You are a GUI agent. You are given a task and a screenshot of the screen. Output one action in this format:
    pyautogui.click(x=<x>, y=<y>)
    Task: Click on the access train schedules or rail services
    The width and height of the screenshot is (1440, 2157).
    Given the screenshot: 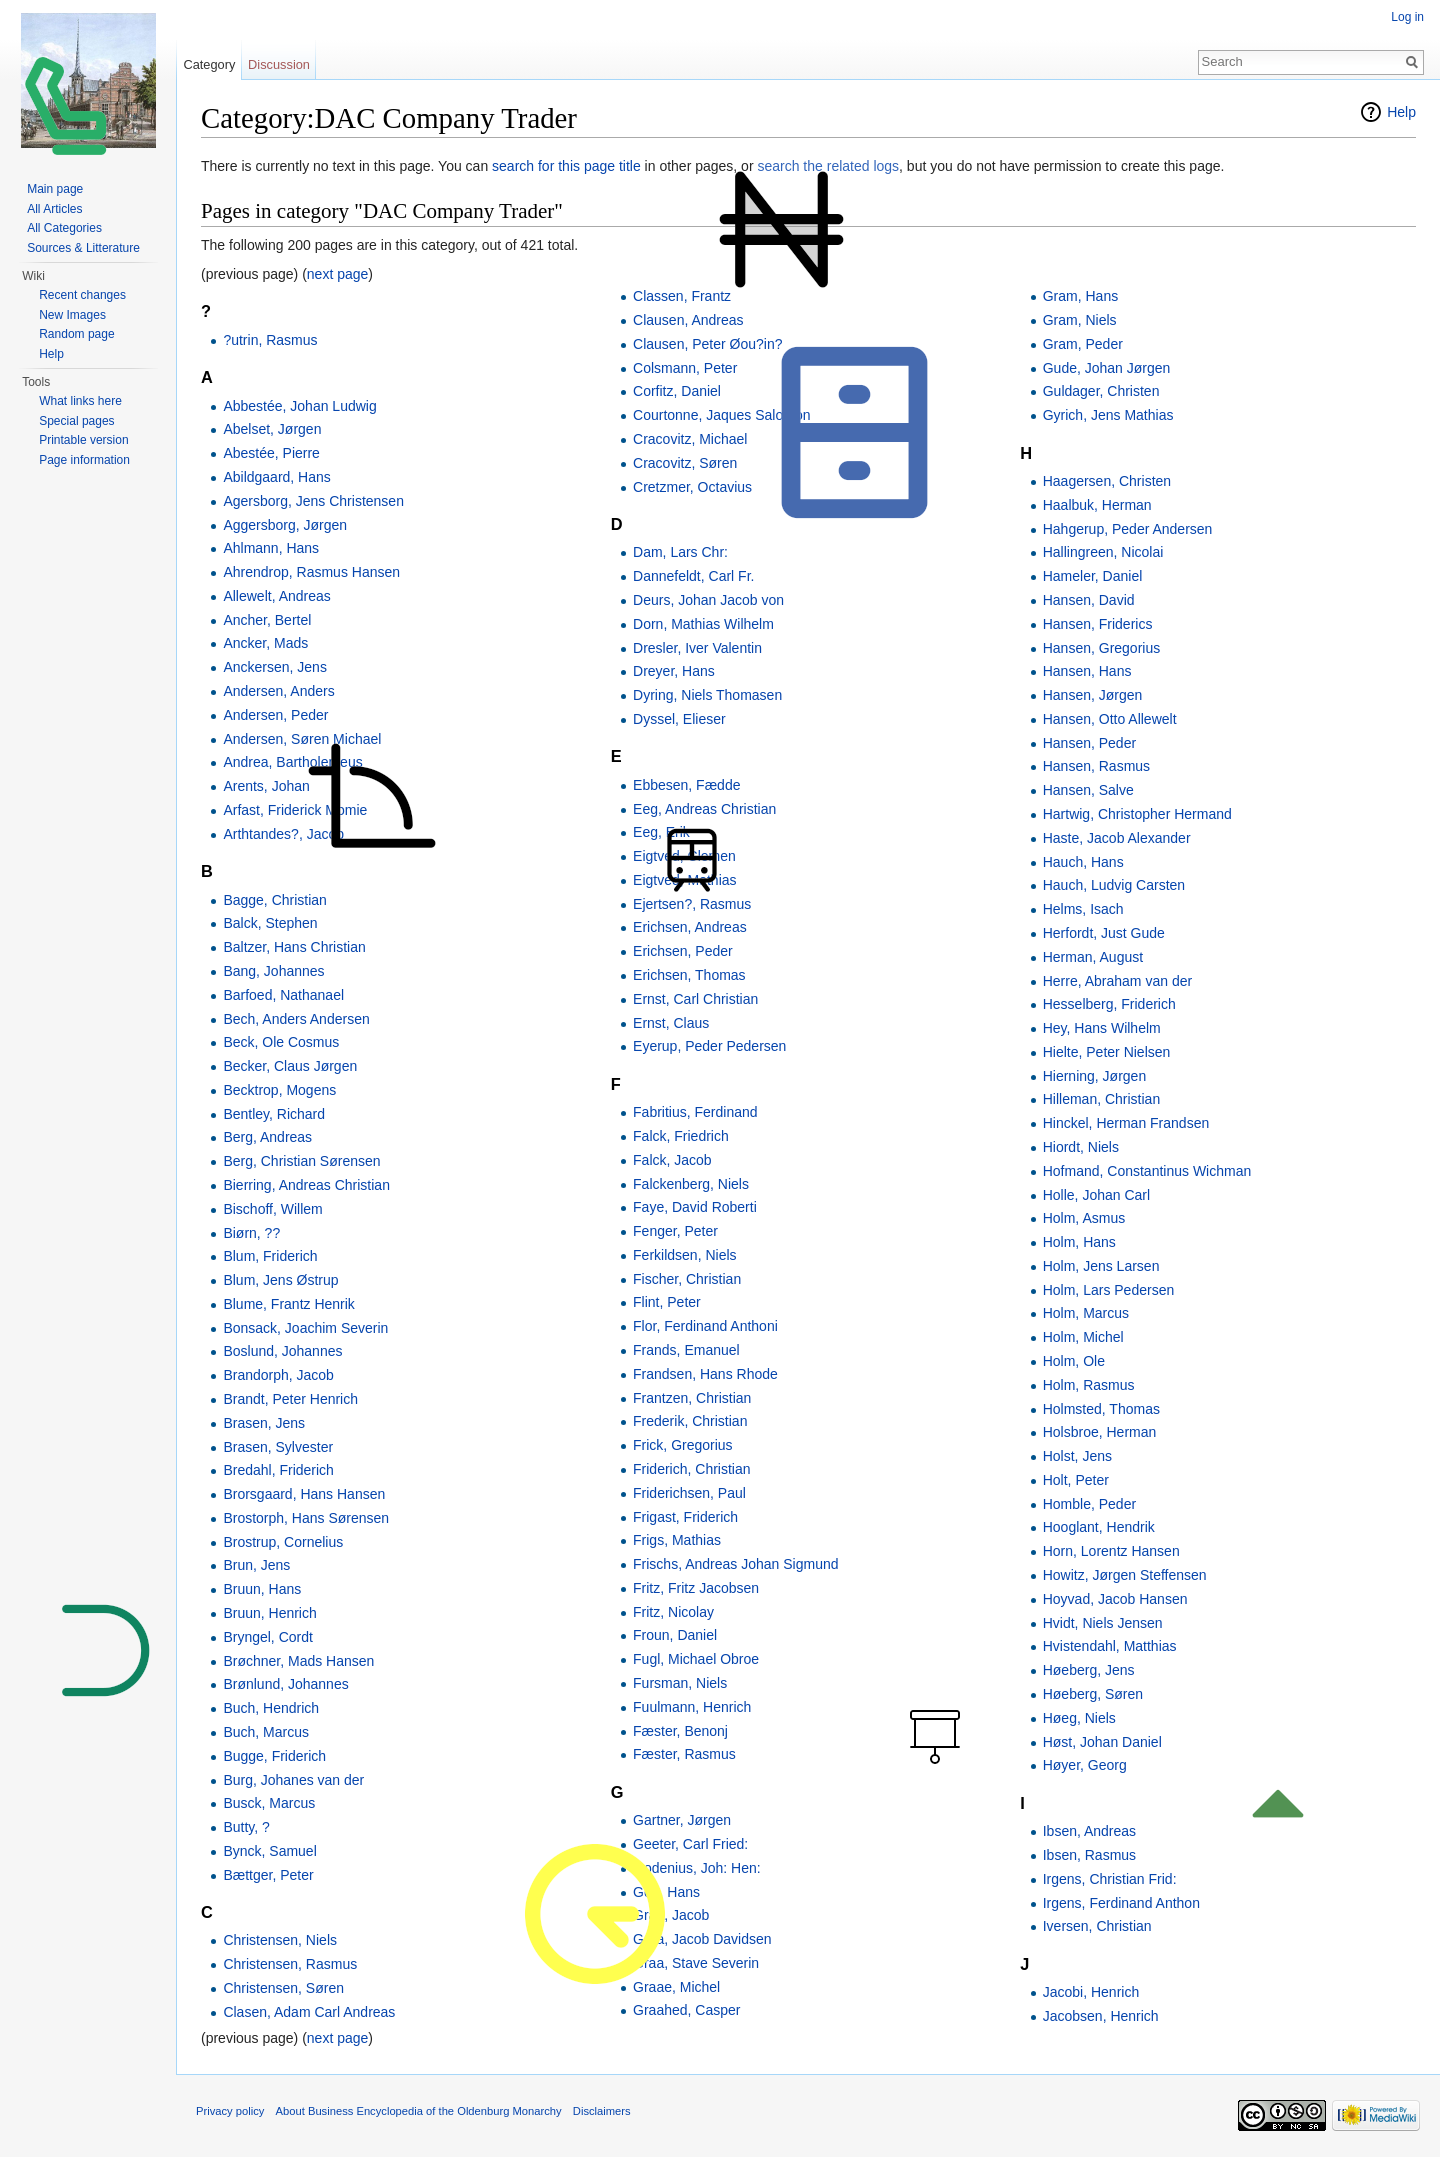 What is the action you would take?
    pyautogui.click(x=692, y=858)
    